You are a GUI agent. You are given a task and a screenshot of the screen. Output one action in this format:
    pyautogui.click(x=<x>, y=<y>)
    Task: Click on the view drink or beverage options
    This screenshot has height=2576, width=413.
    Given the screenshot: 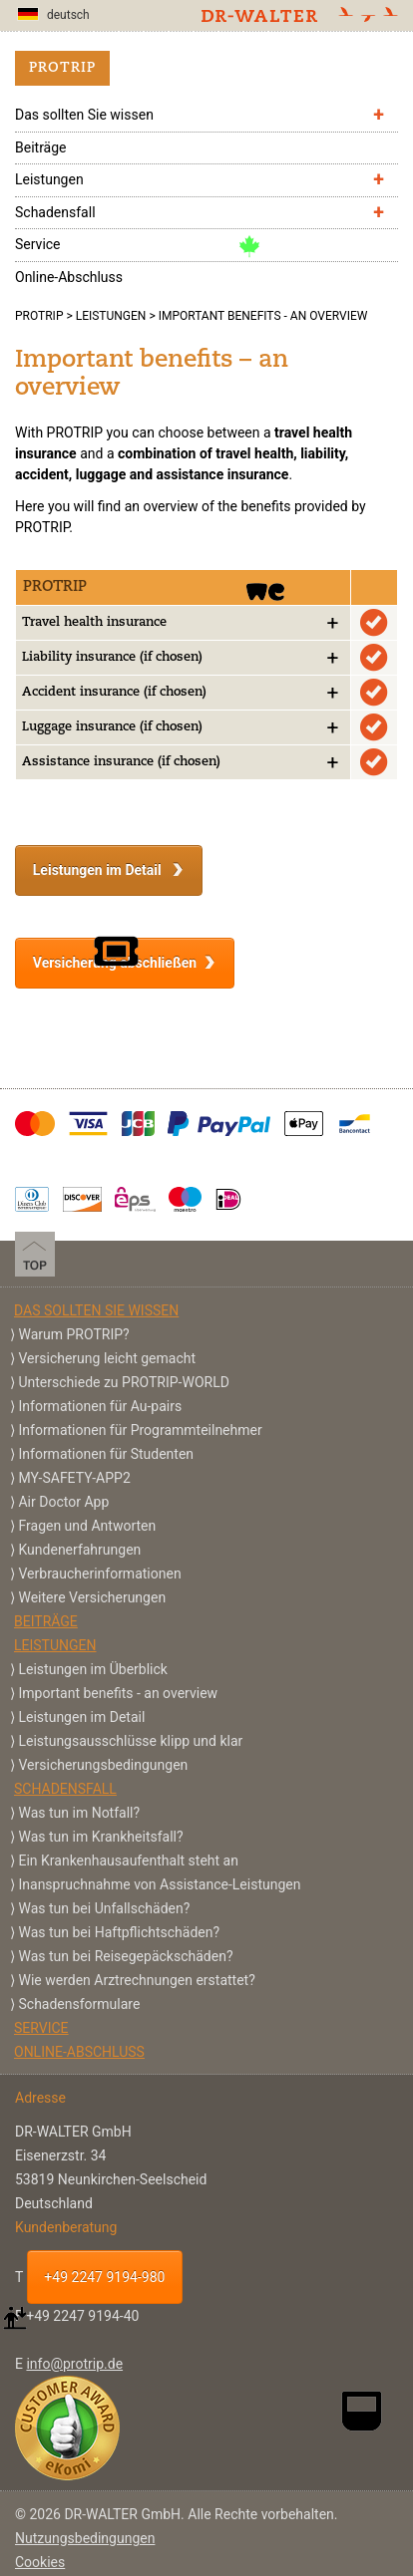 What is the action you would take?
    pyautogui.click(x=361, y=2411)
    